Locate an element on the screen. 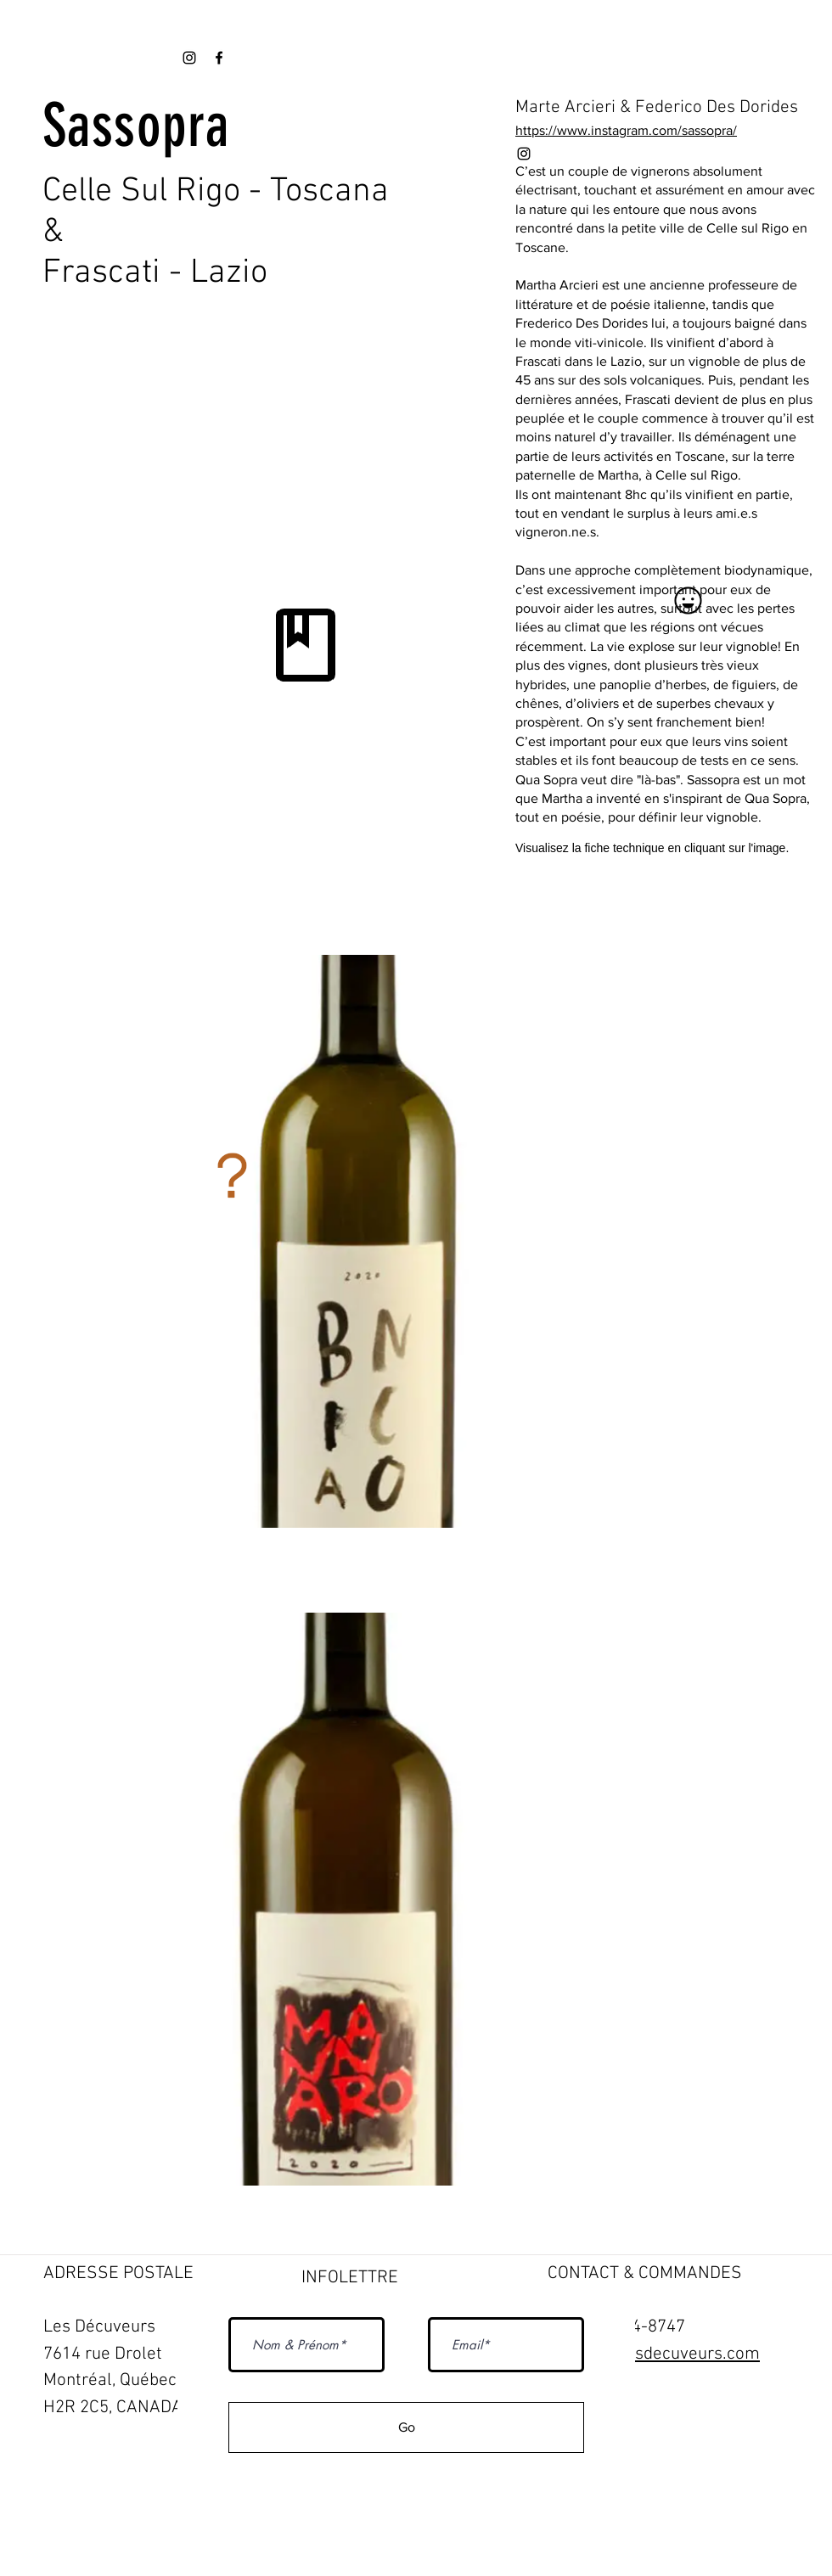  access help or support resources is located at coordinates (232, 1176).